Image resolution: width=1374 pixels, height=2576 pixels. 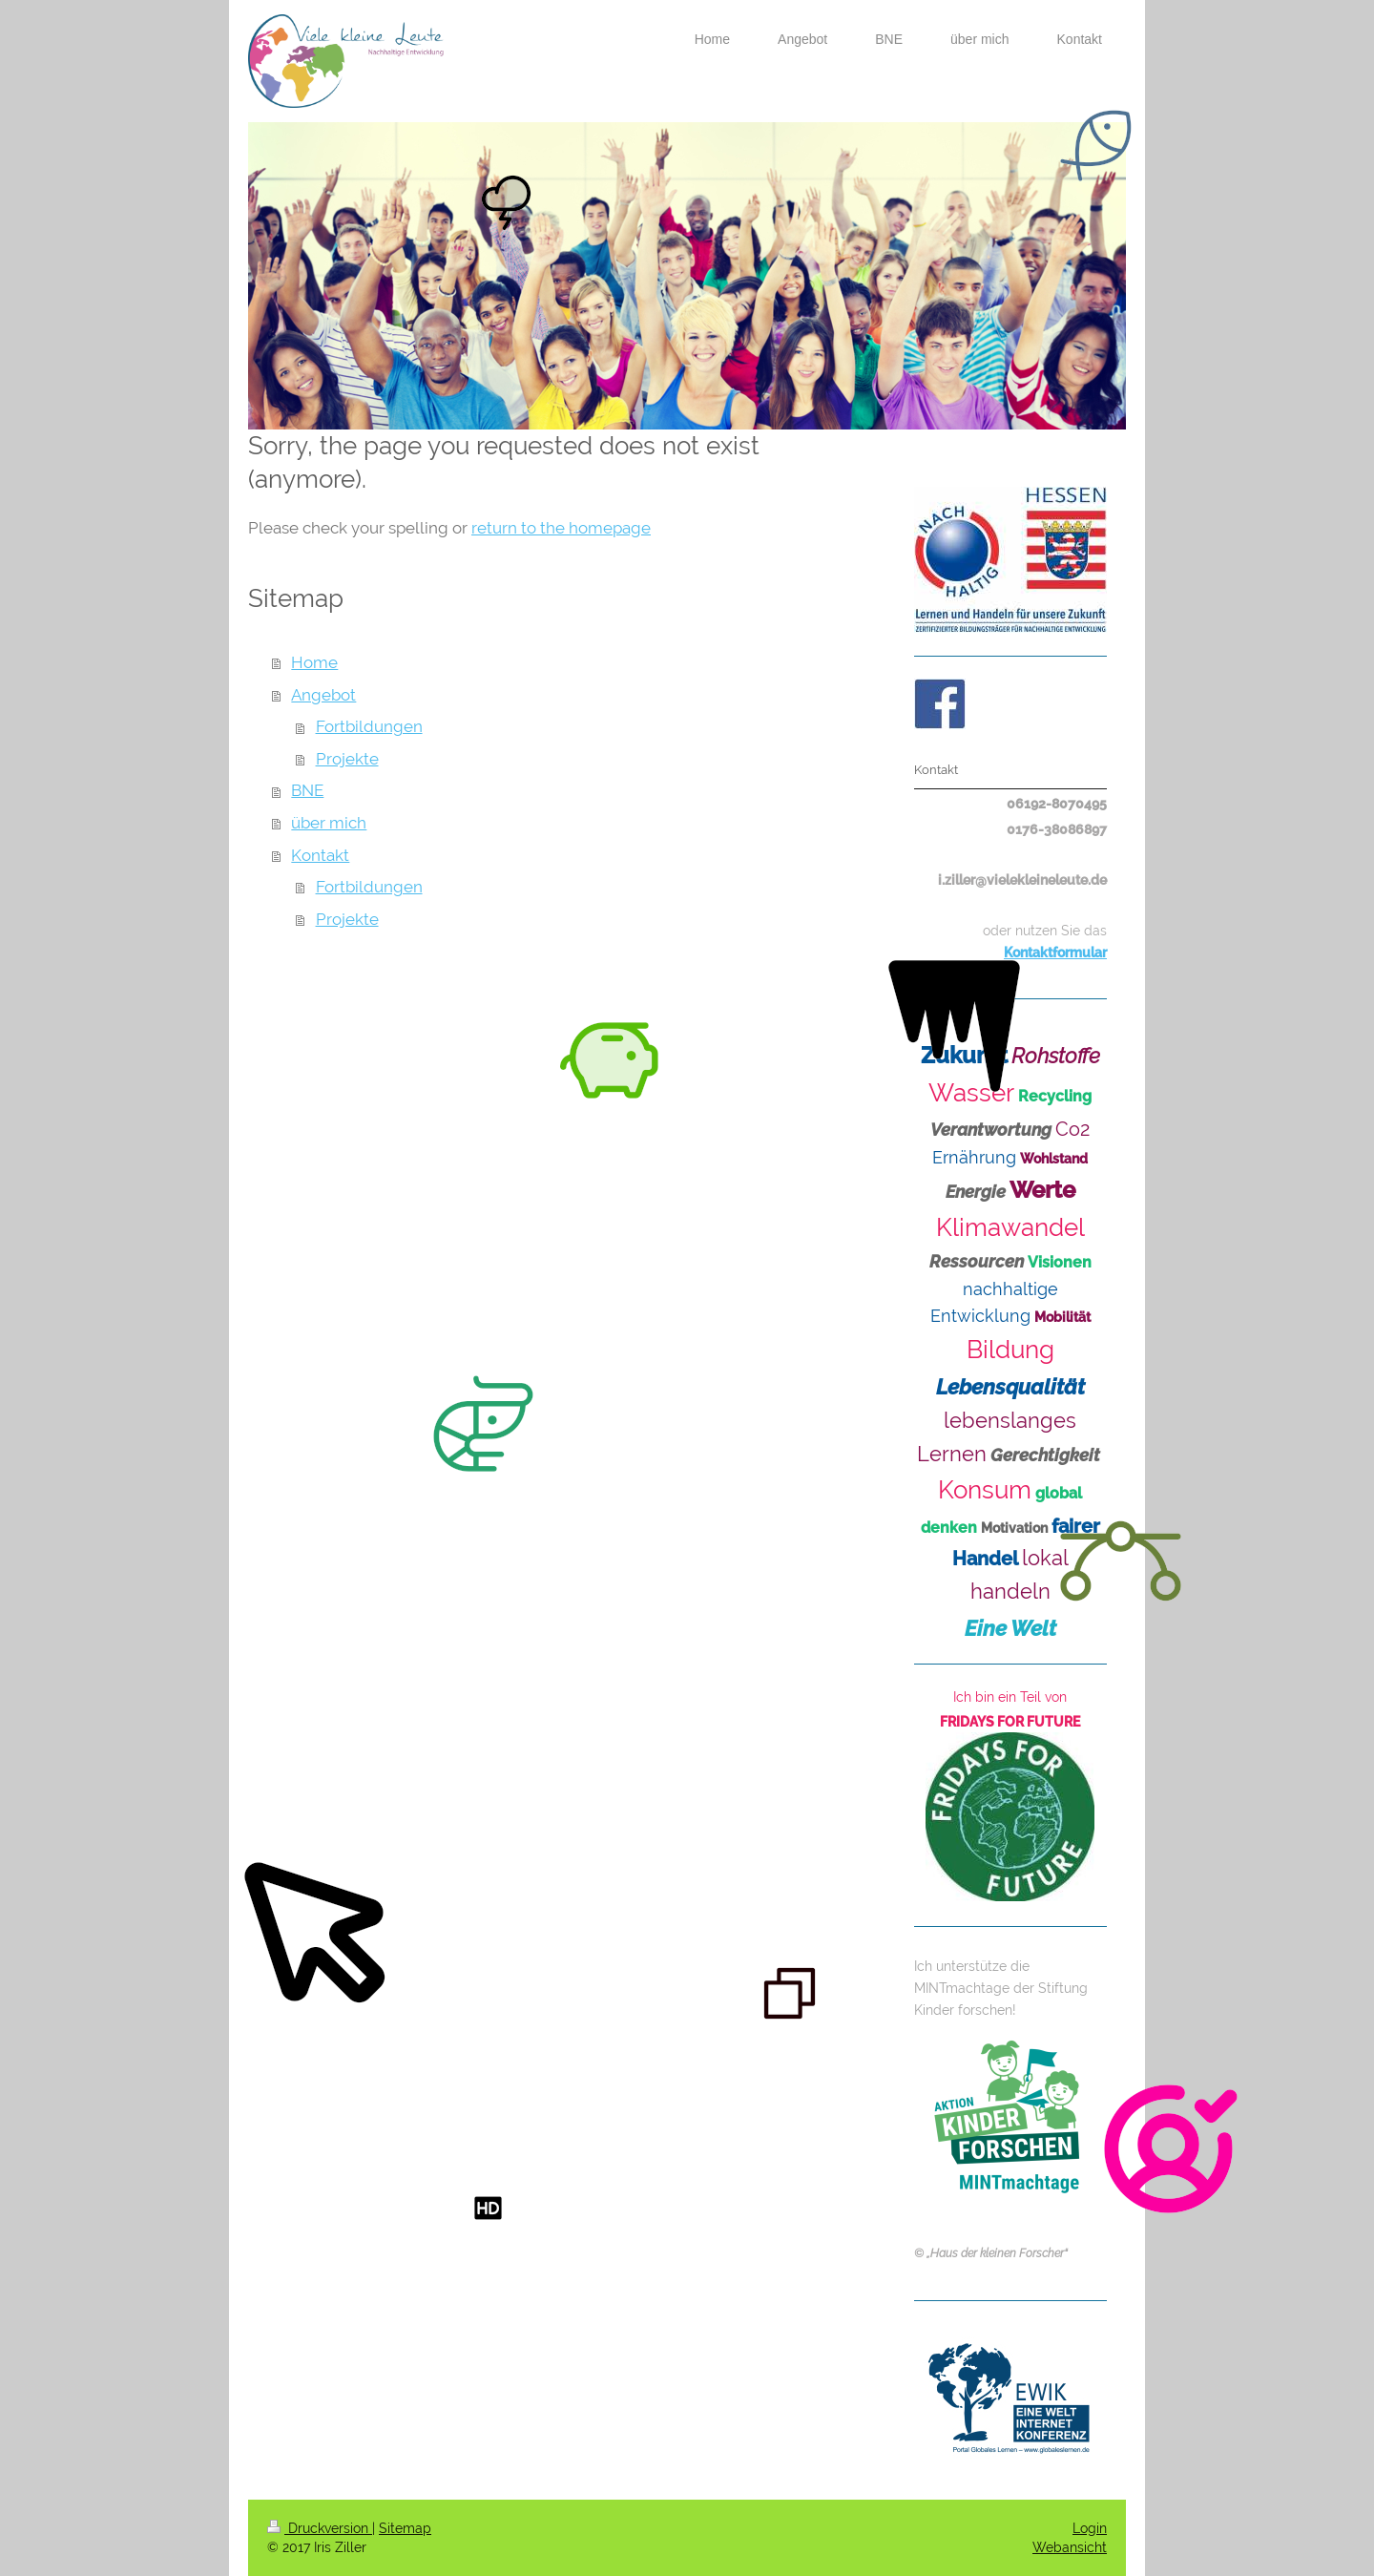 I want to click on access fishing or aquatic content, so click(x=1098, y=143).